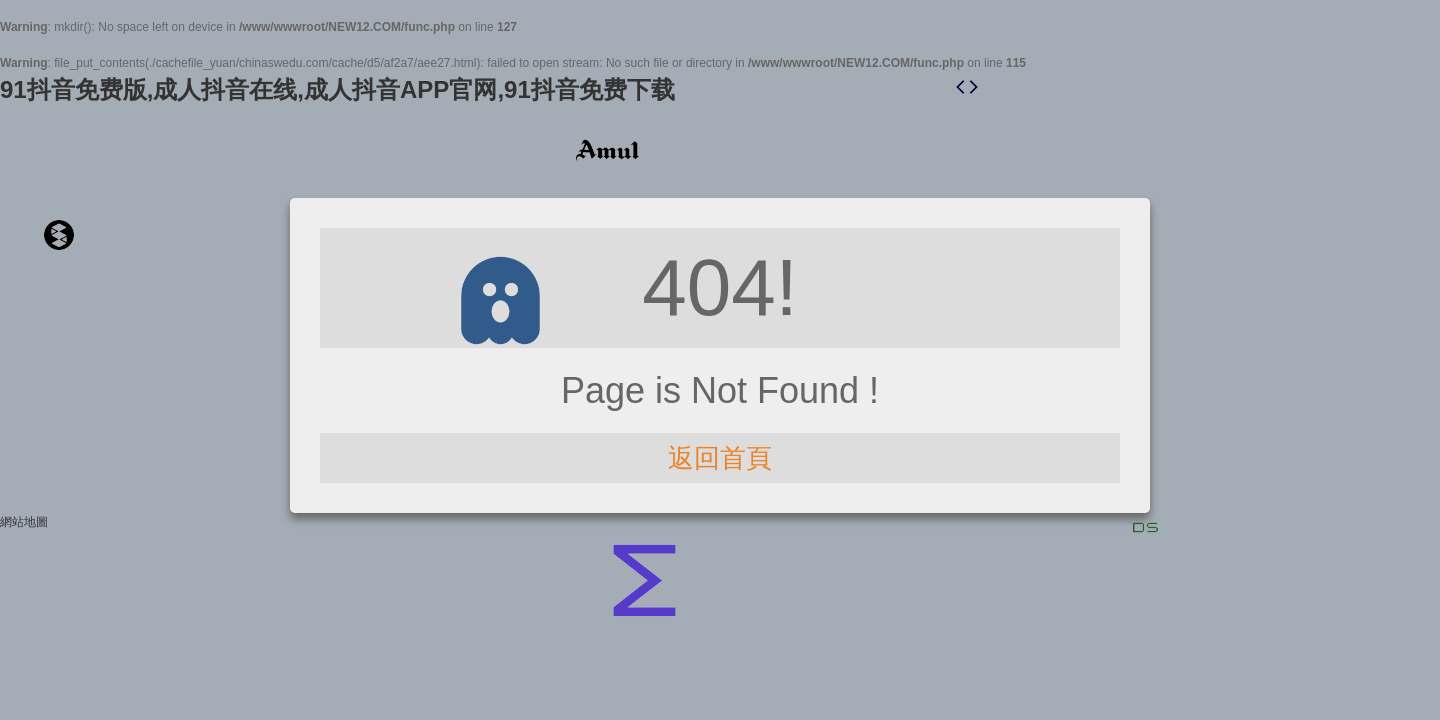 The image size is (1440, 720). Describe the element at coordinates (1145, 527) in the screenshot. I see `DataStax company logo` at that location.